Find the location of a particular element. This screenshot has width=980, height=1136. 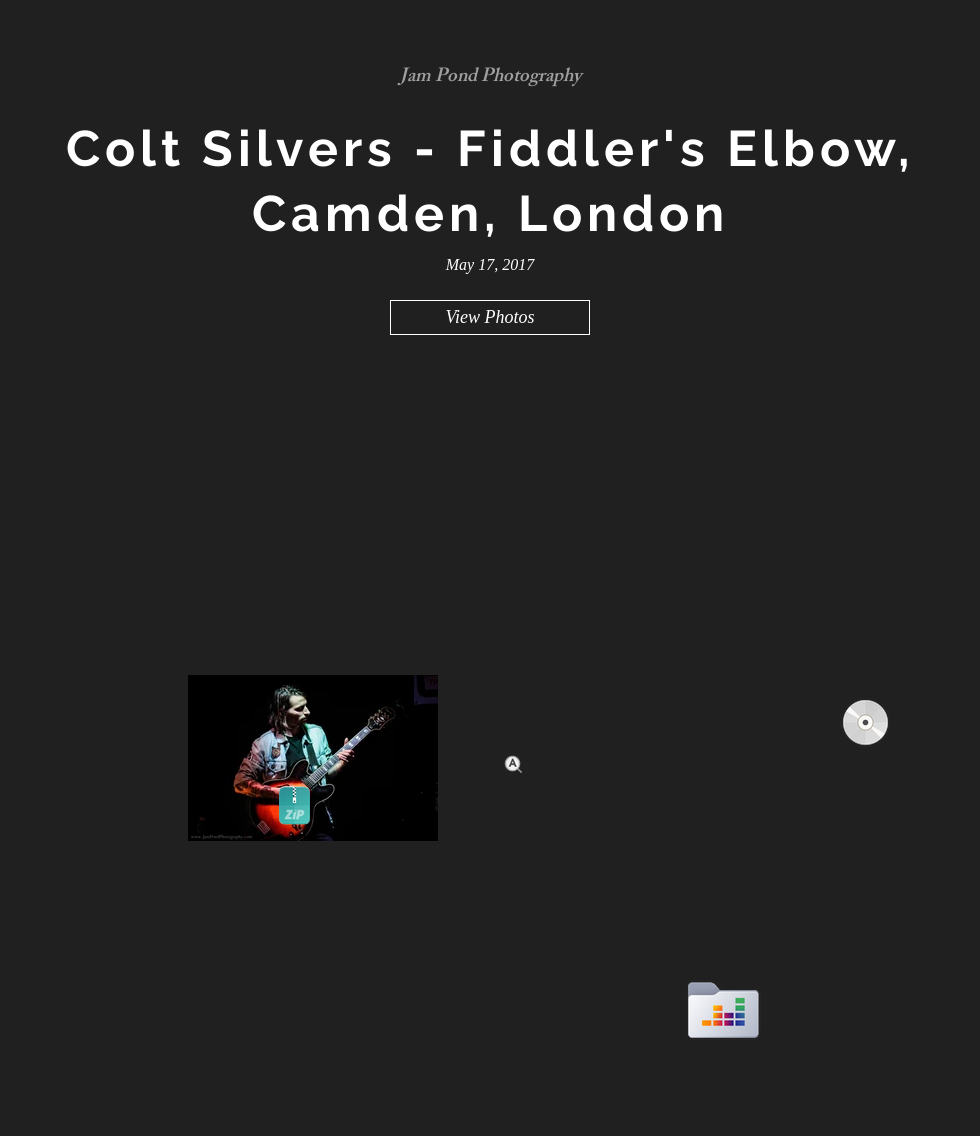

access CD/DVD drive contents is located at coordinates (865, 722).